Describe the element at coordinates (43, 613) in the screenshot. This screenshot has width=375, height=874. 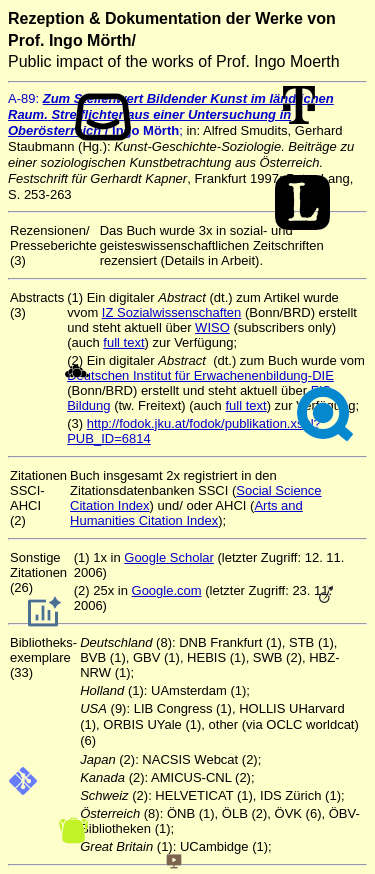
I see `view AI-generated analytics or insights` at that location.